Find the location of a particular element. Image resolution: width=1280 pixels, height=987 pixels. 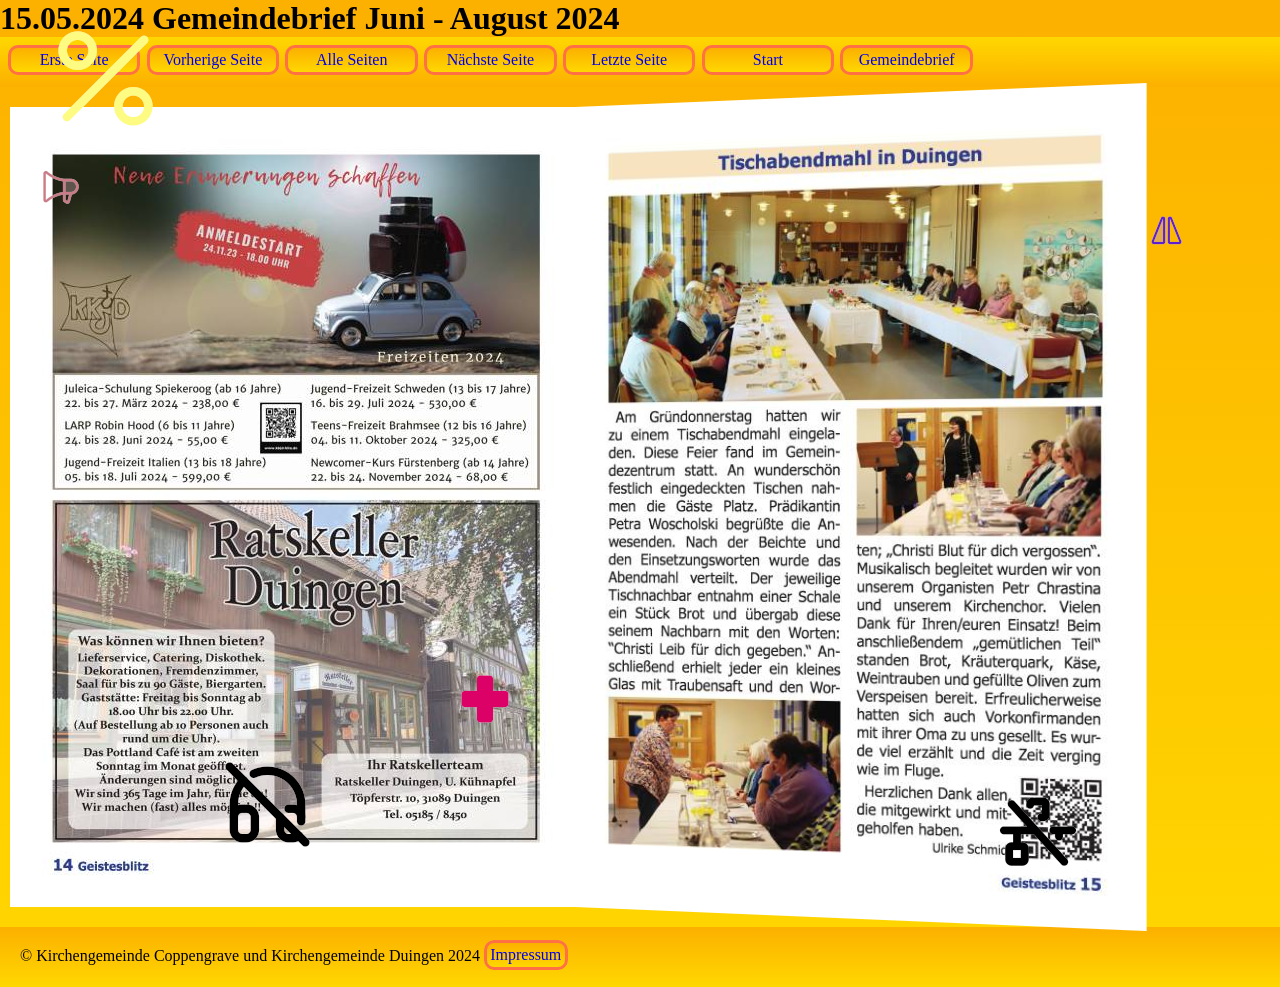

network connection unavailable is located at coordinates (1038, 833).